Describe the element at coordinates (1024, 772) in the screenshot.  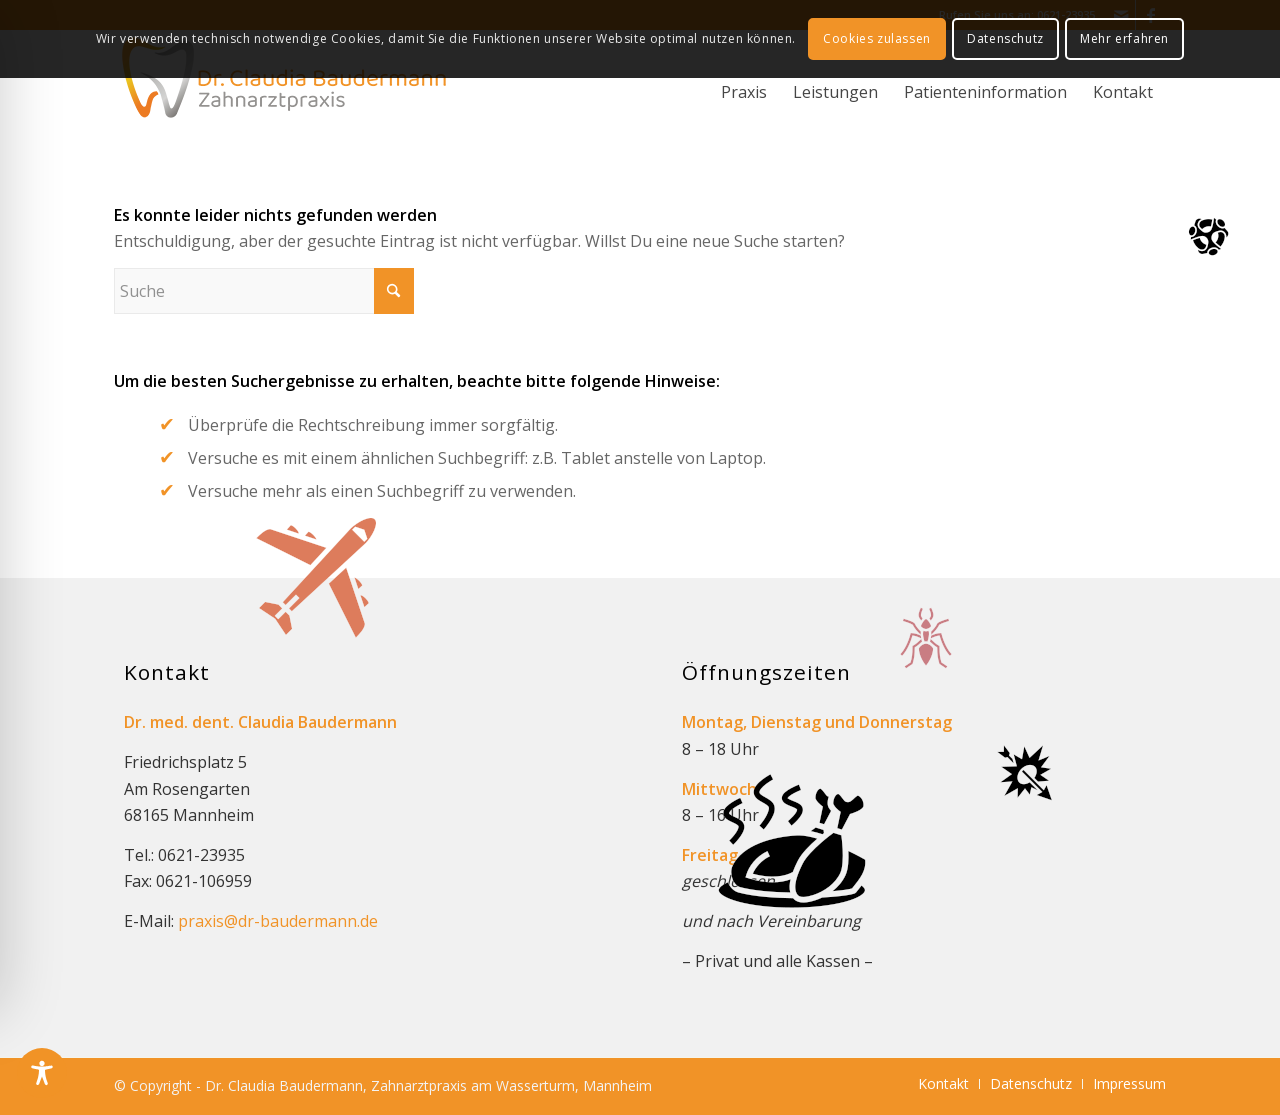
I see `search with enhanced or powerful results` at that location.